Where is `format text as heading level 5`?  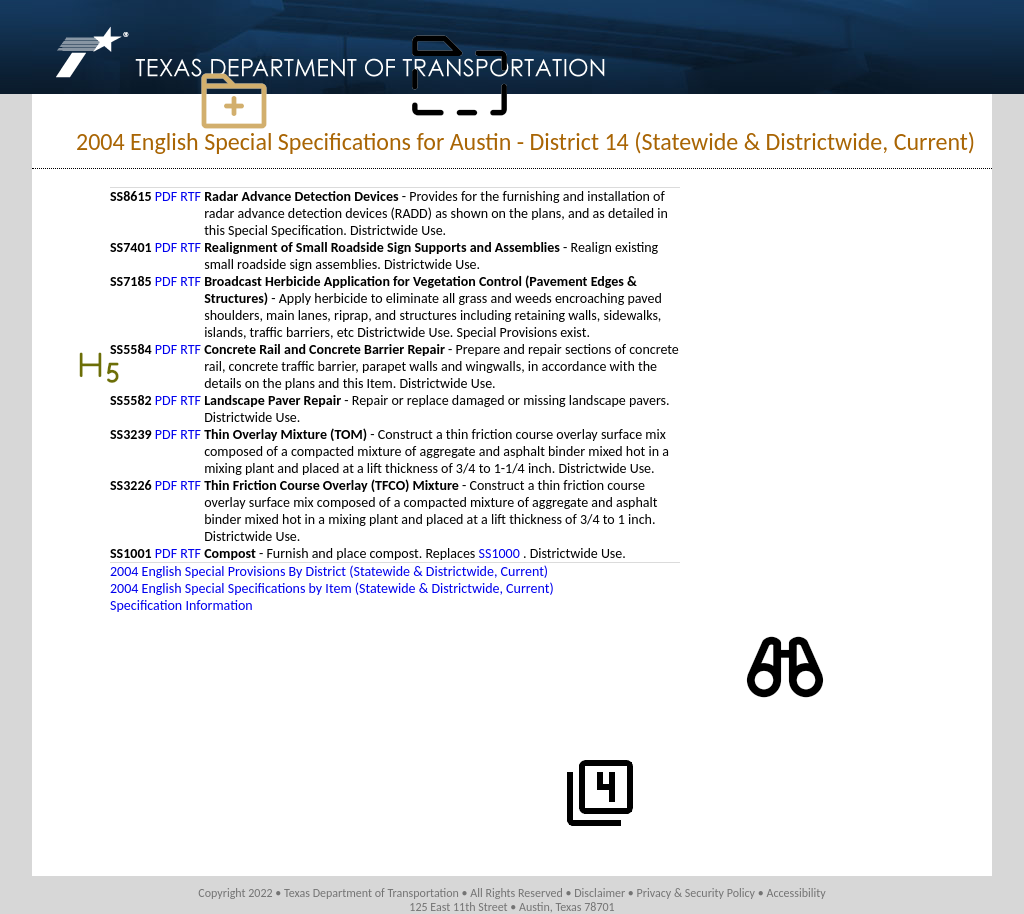 format text as heading level 5 is located at coordinates (97, 367).